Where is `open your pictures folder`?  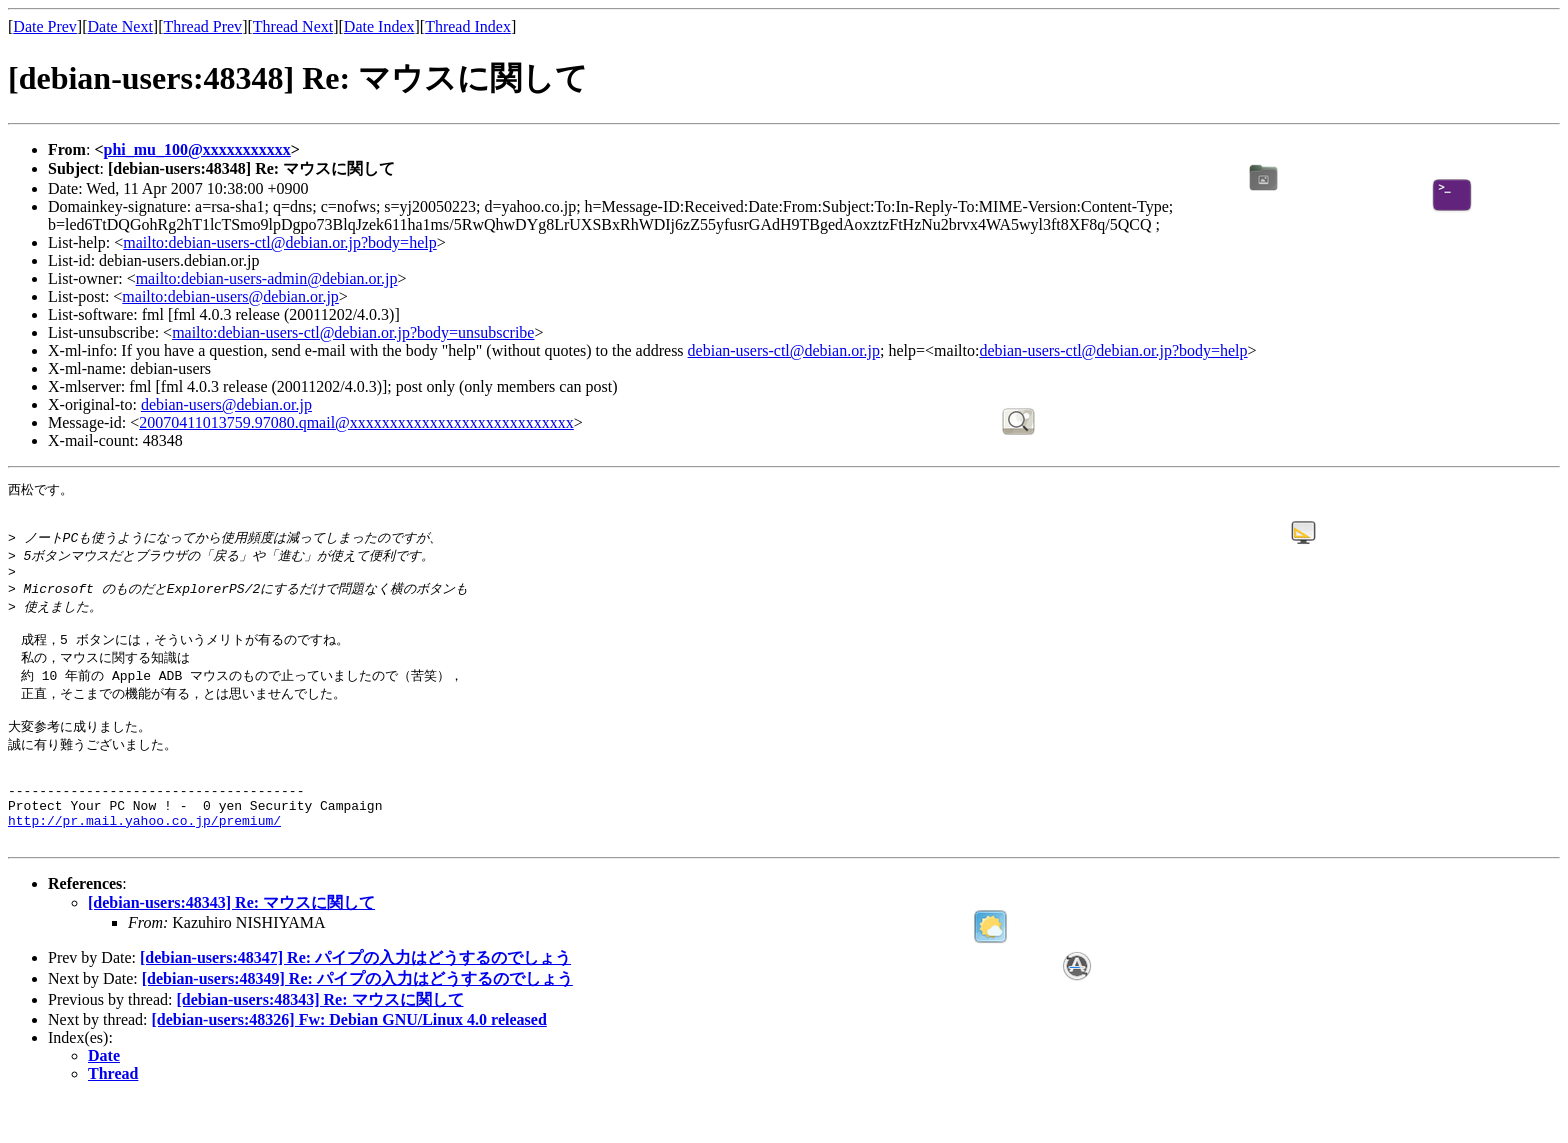
open your pictures folder is located at coordinates (1263, 177).